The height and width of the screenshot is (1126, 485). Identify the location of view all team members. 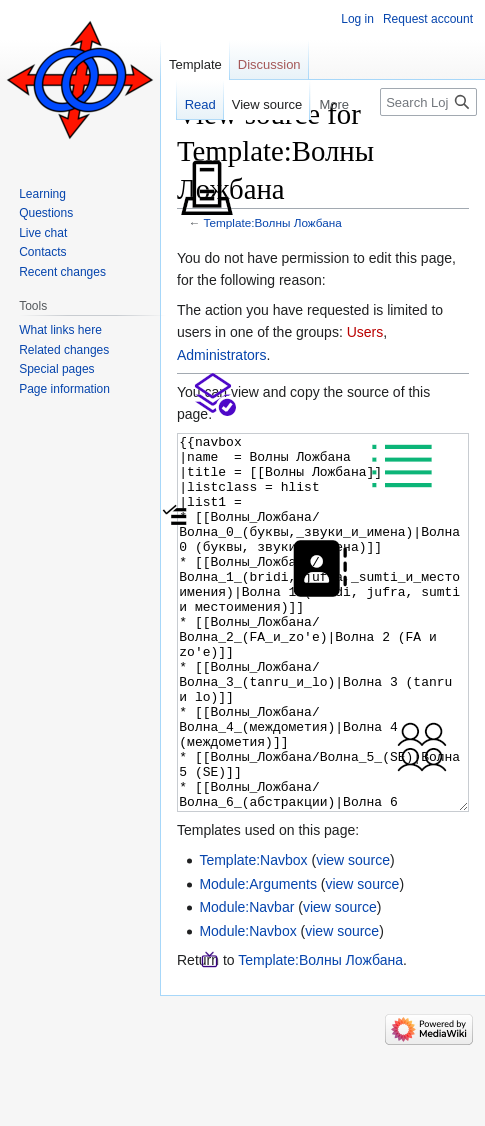
(422, 747).